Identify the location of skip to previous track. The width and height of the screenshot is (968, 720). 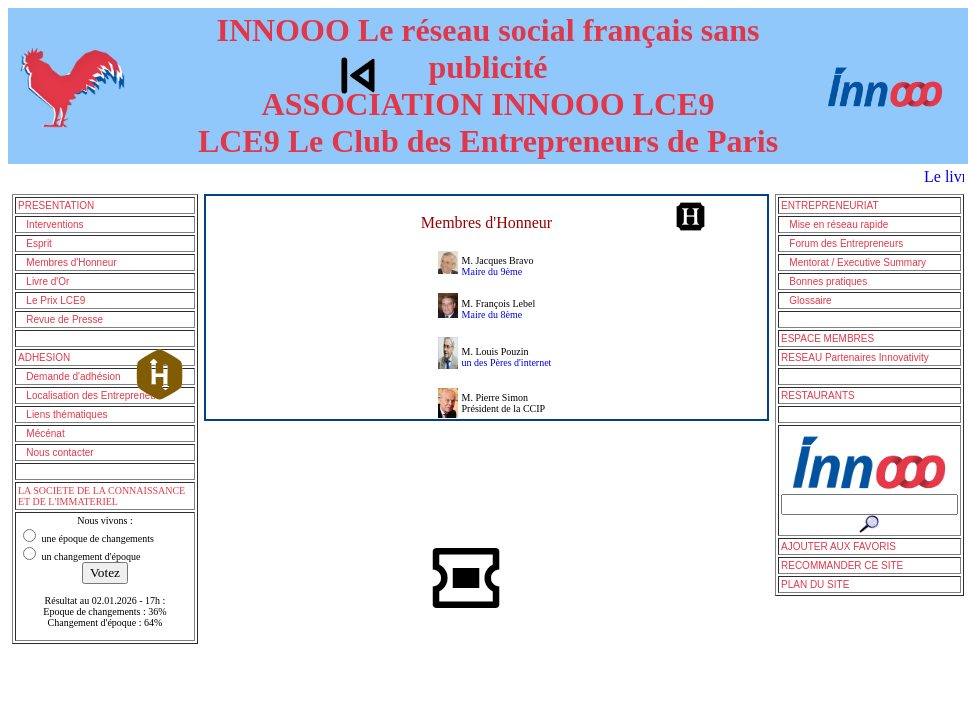
(359, 75).